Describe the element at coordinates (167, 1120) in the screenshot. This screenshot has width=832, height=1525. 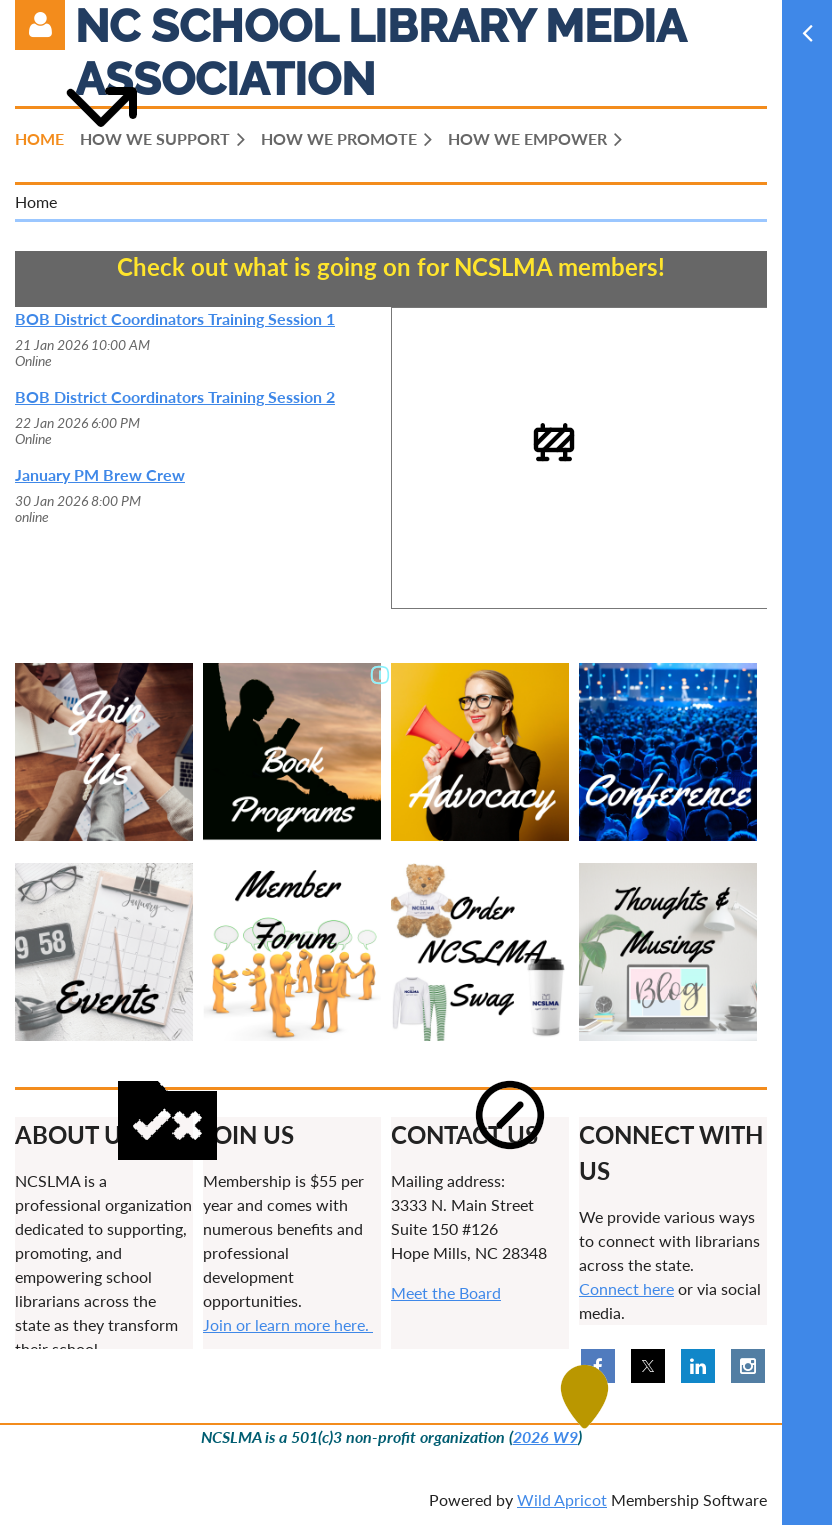
I see `folder with validation rules applied` at that location.